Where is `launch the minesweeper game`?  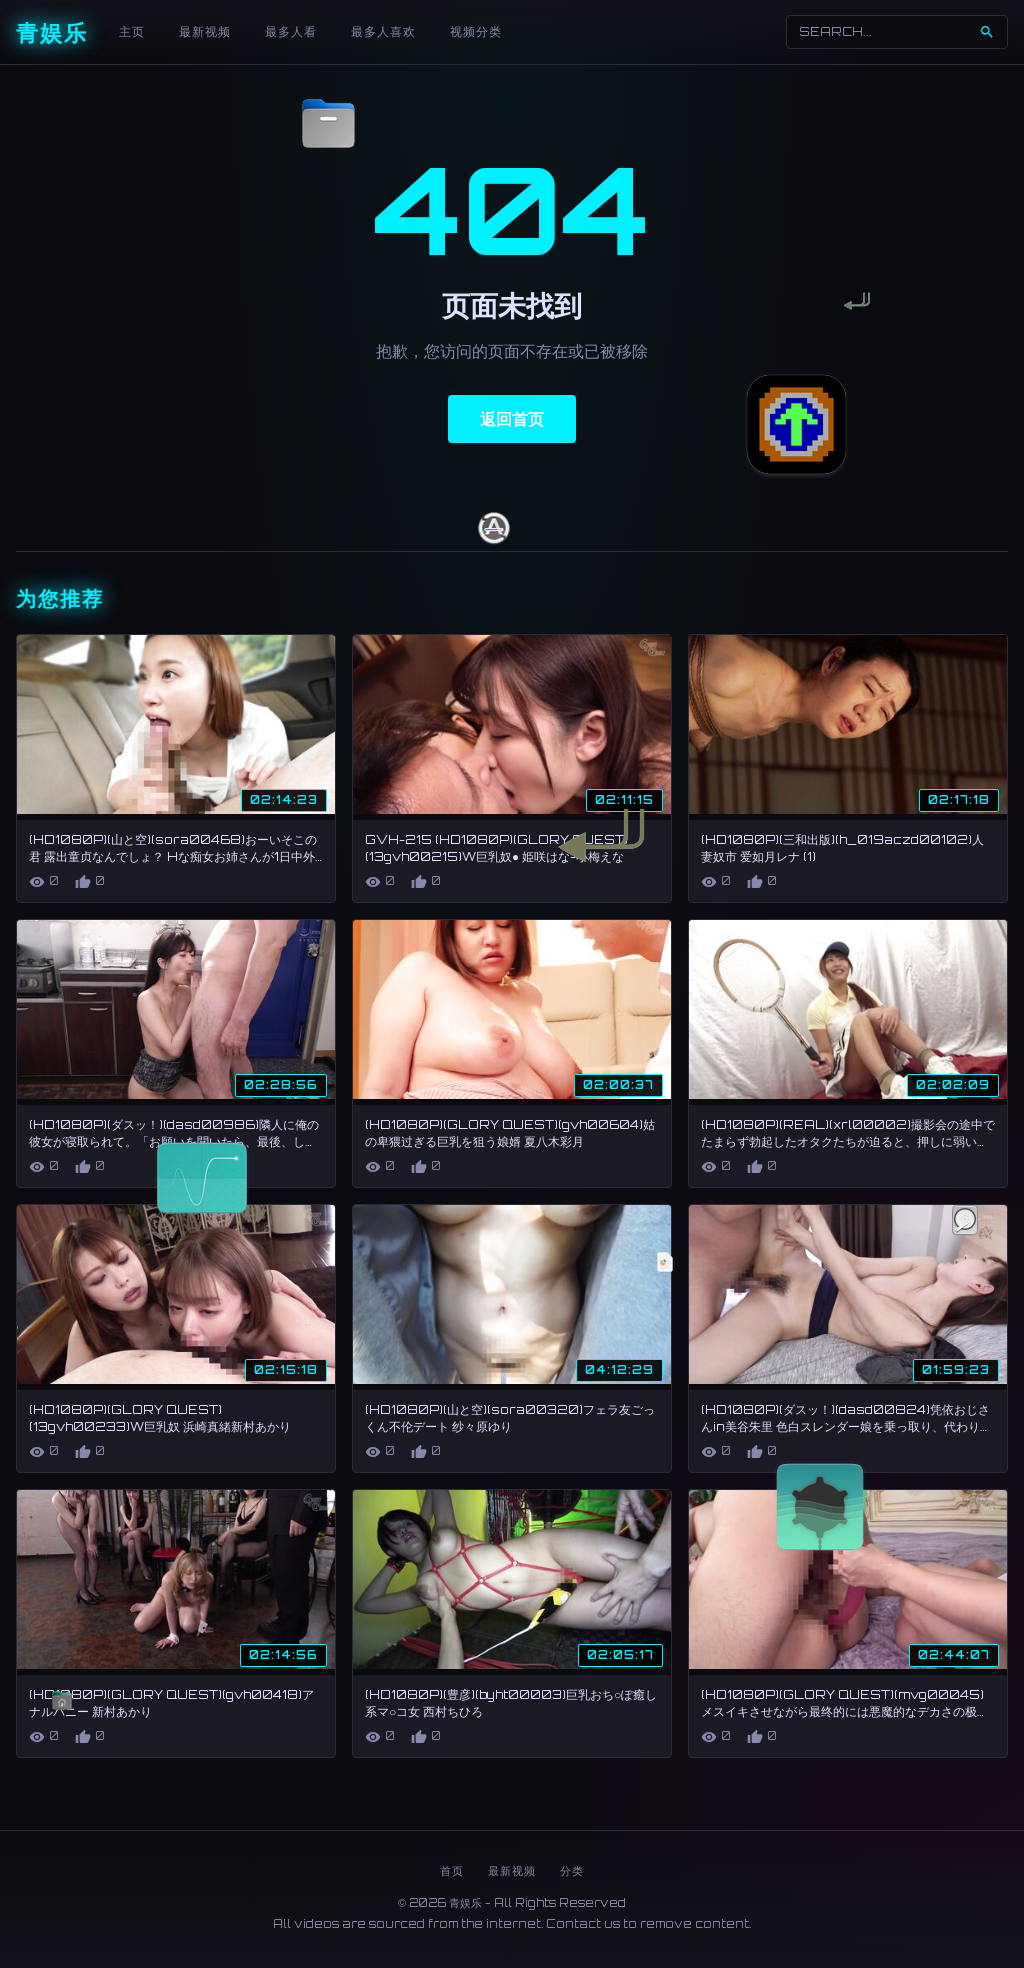
launch the minesweeper game is located at coordinates (820, 1507).